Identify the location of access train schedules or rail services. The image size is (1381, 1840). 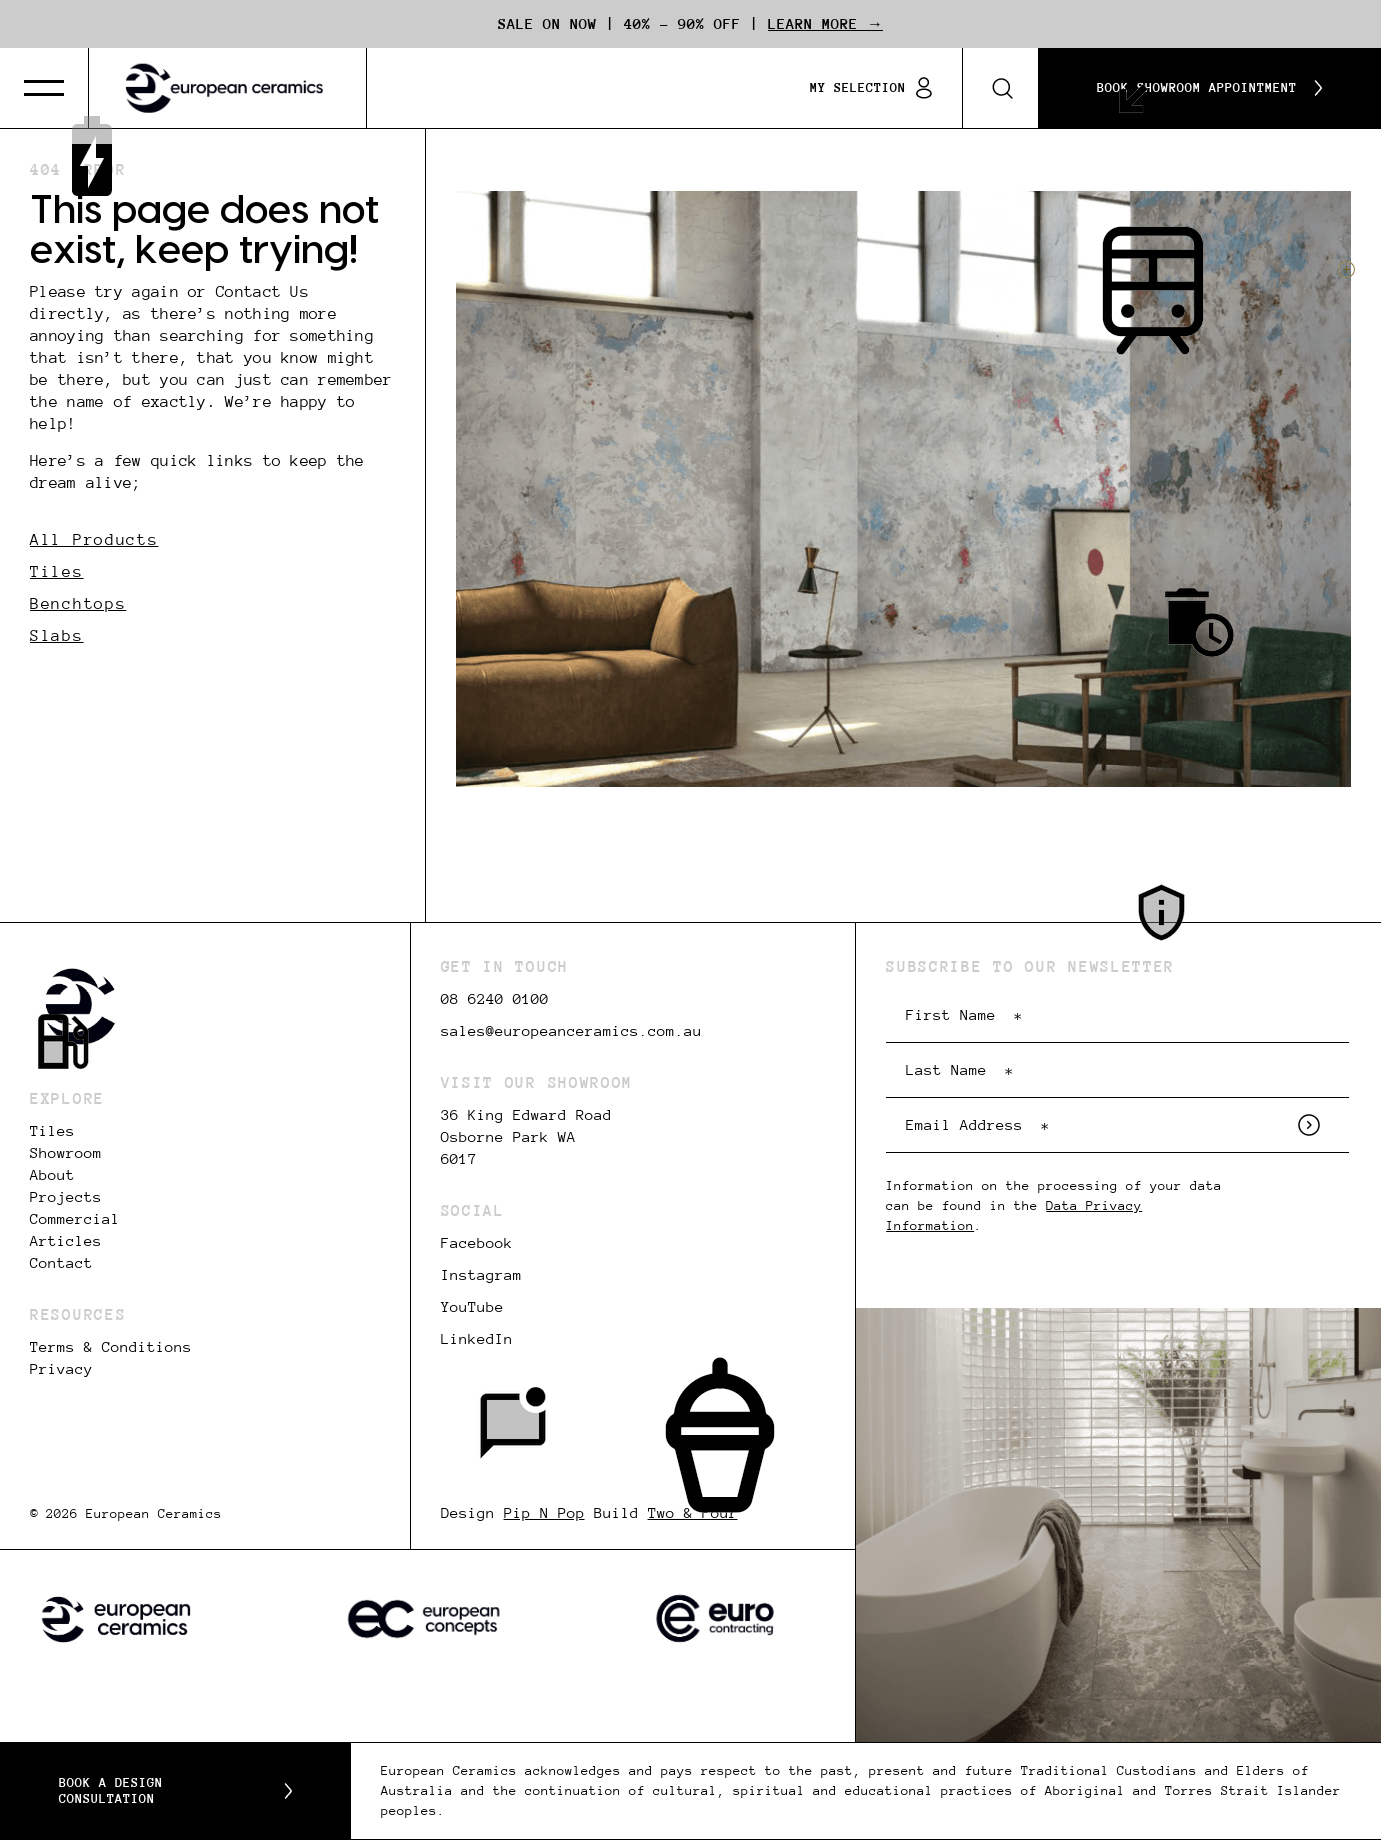
(1153, 286).